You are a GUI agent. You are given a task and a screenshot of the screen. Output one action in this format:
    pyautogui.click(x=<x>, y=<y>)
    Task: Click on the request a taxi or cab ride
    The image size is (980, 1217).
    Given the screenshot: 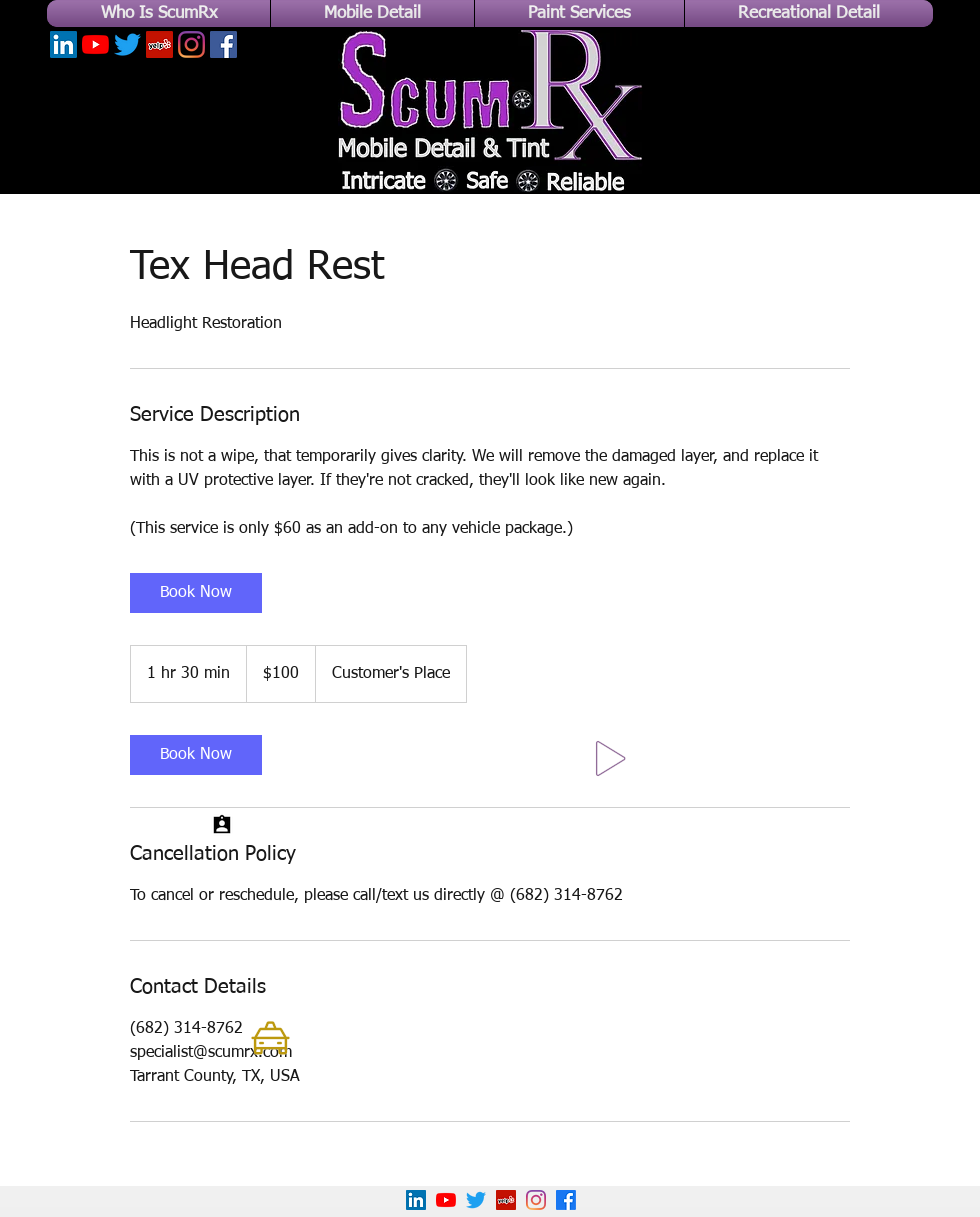 What is the action you would take?
    pyautogui.click(x=270, y=1040)
    